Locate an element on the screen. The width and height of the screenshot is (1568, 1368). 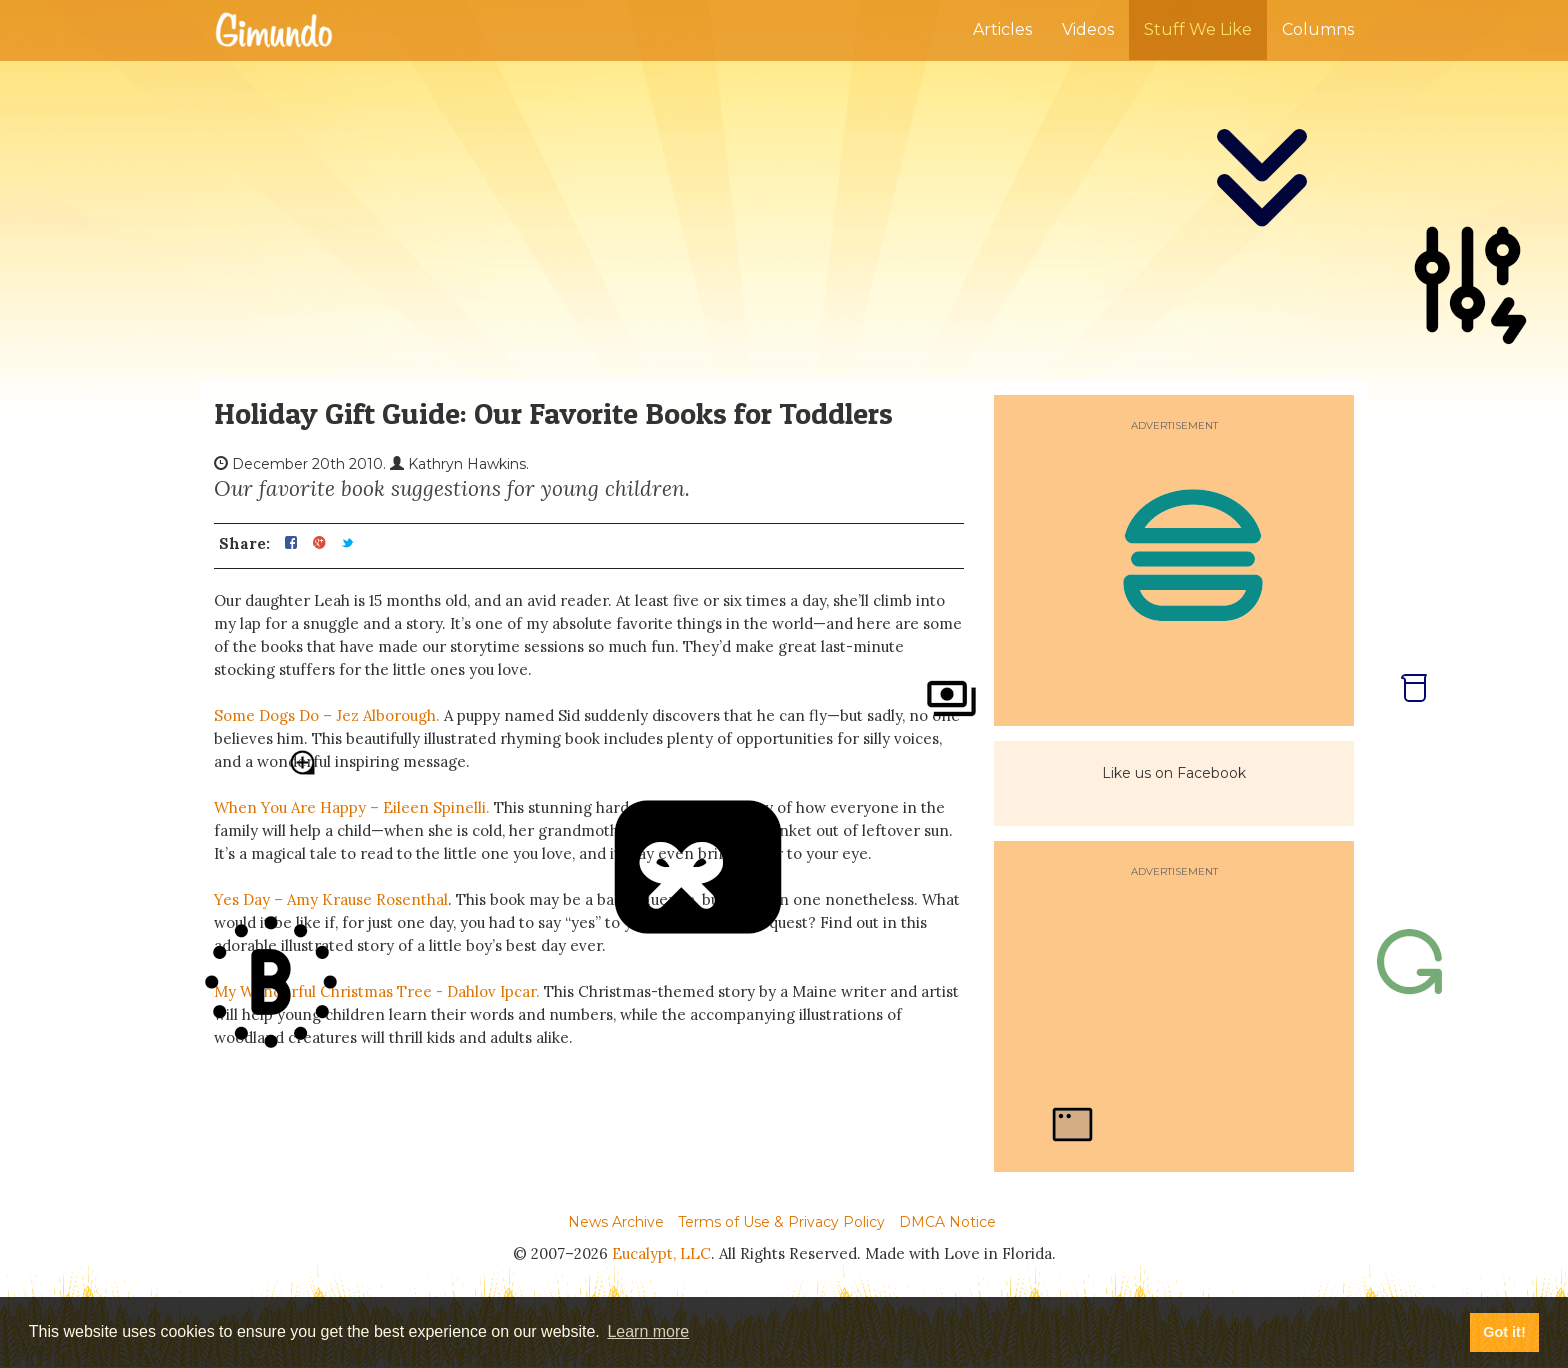
indicates bold text formatting option is located at coordinates (271, 982).